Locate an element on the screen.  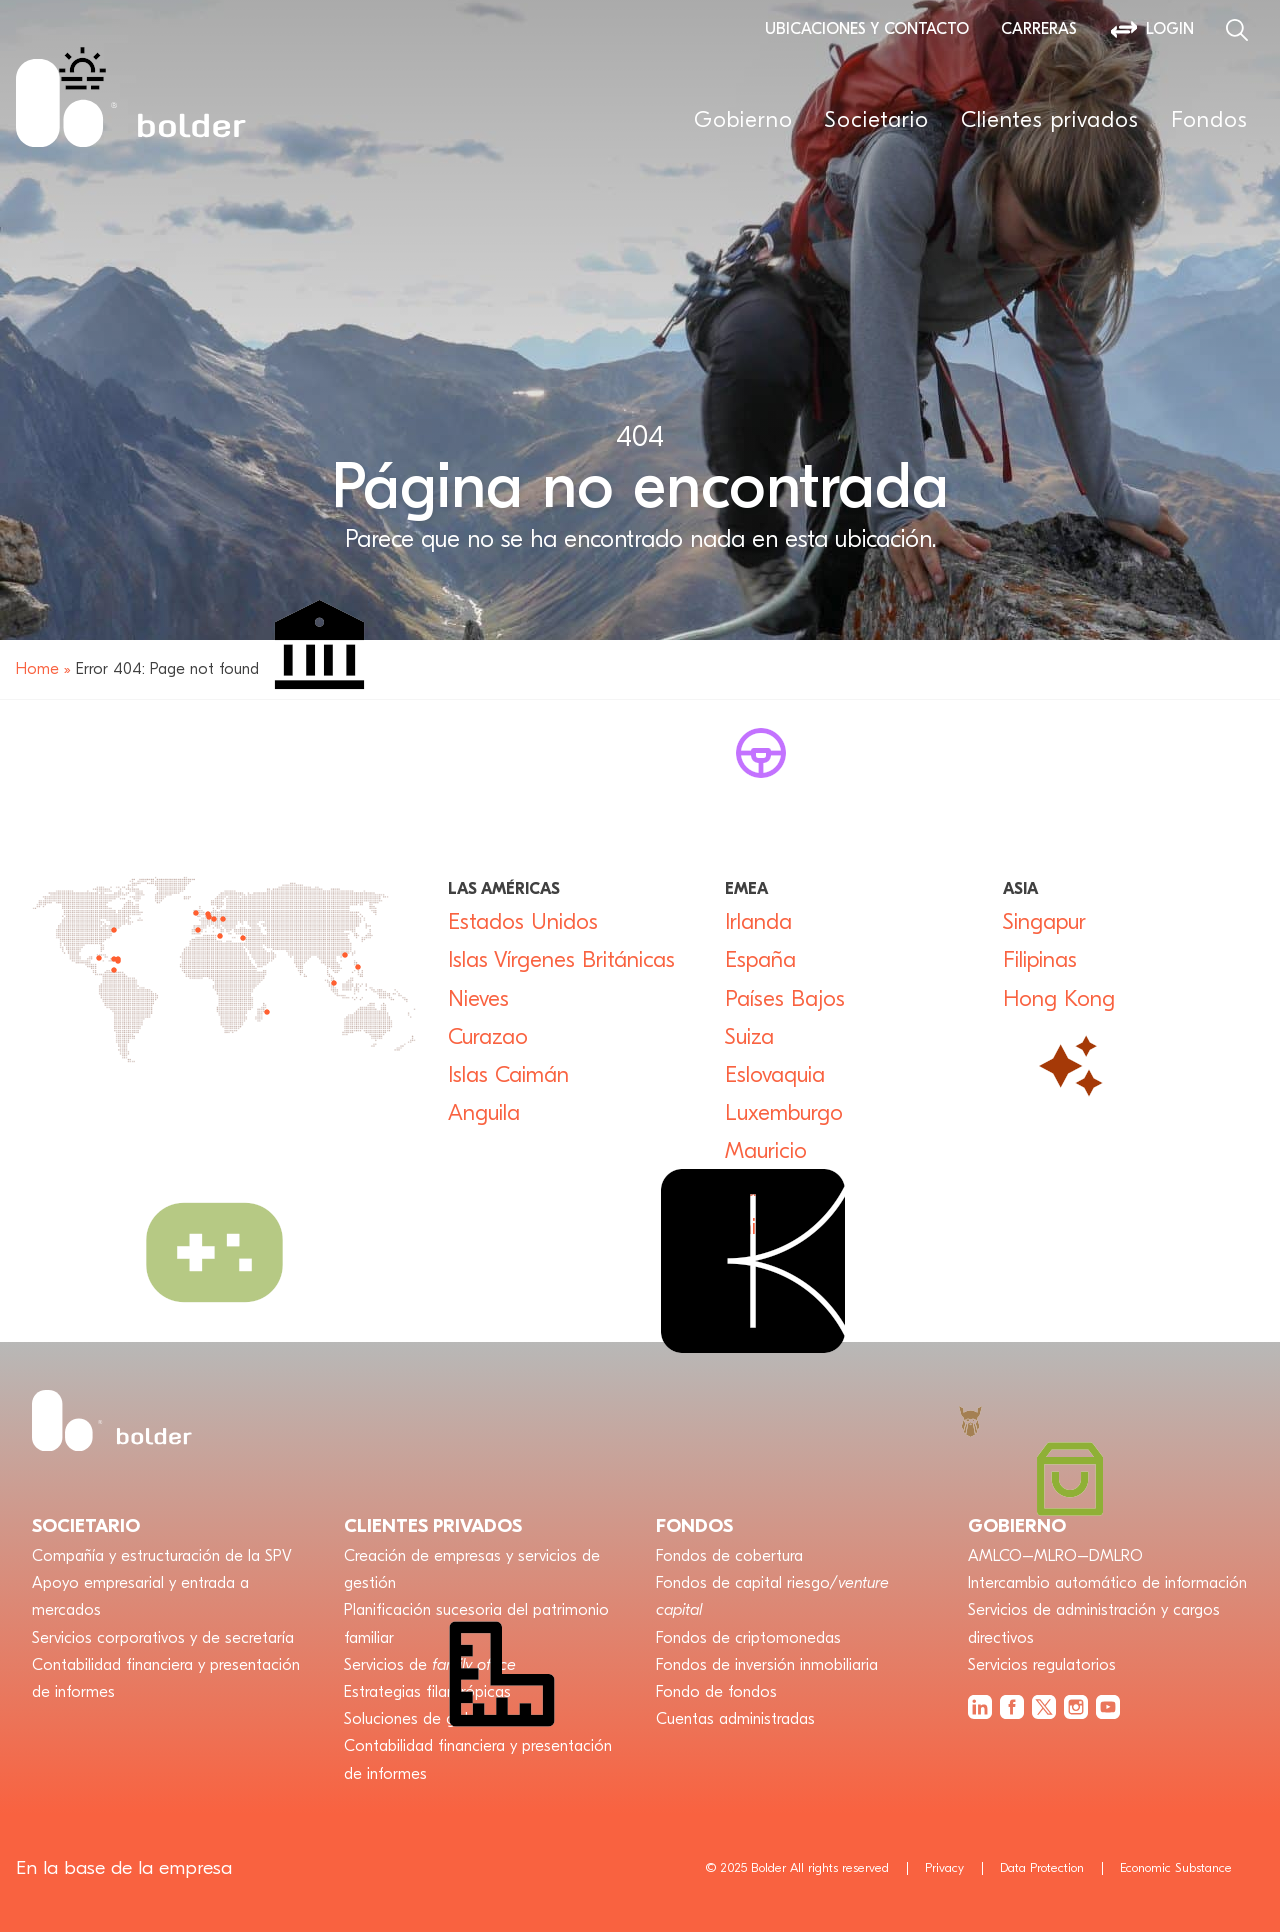
access banking or financial services is located at coordinates (319, 644).